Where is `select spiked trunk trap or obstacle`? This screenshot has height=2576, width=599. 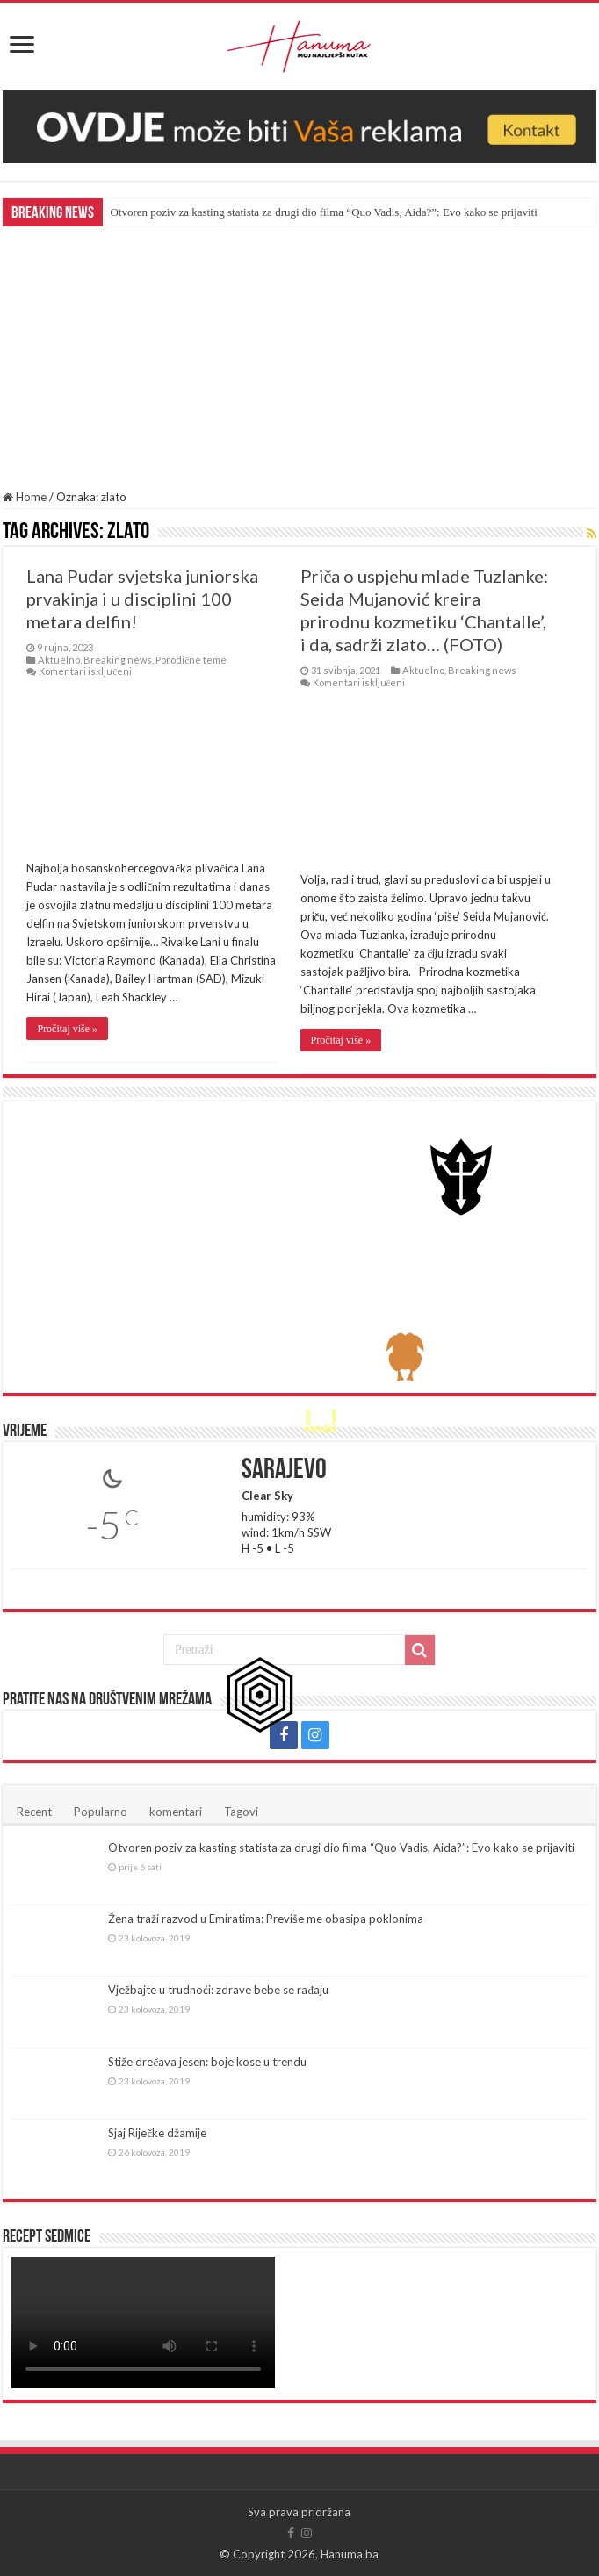
select spiked trunk trap or obstacle is located at coordinates (321, 1425).